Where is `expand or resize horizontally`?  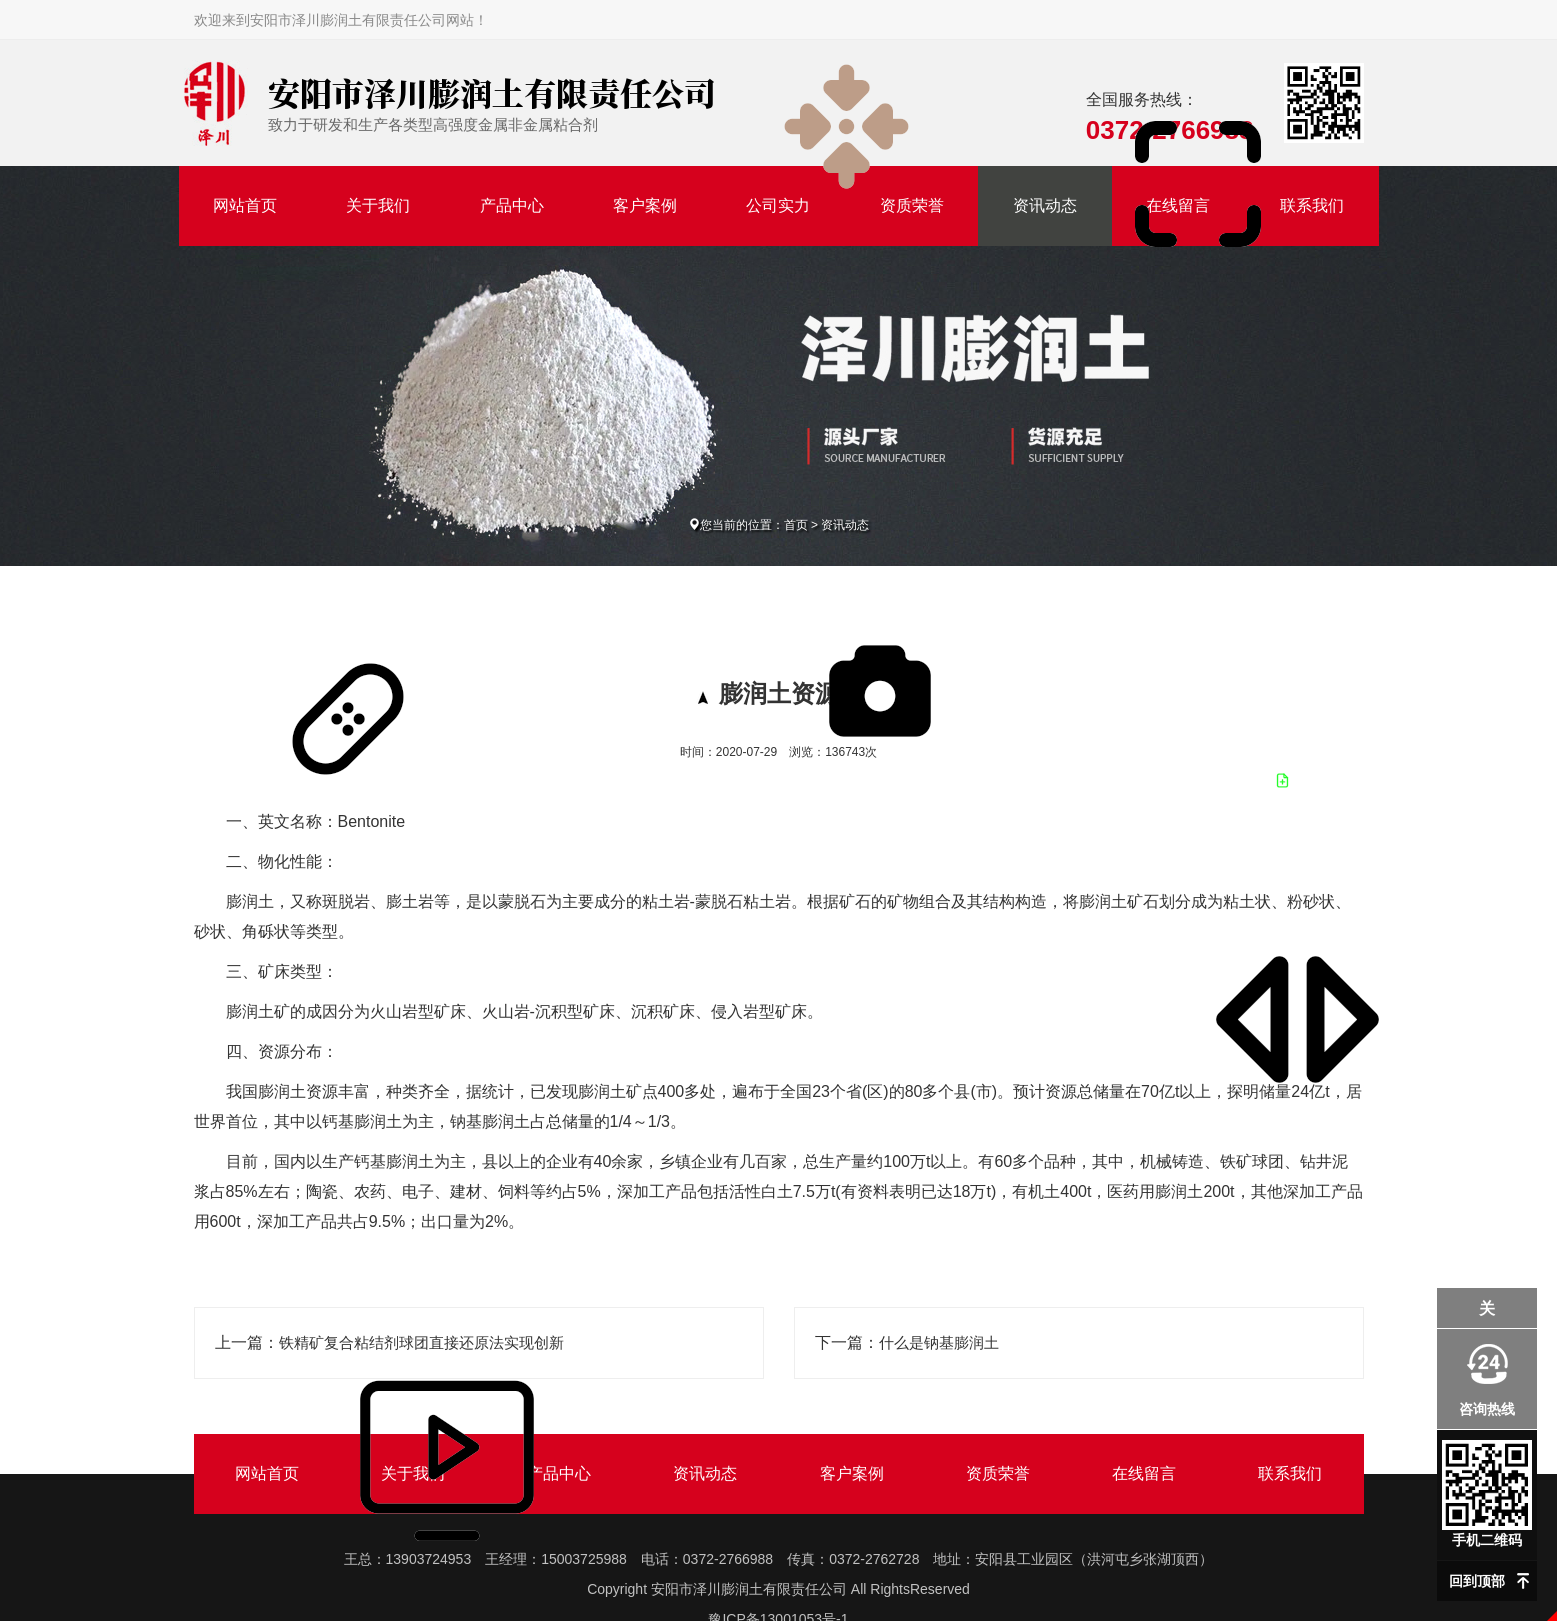
expand or resize horizontally is located at coordinates (1297, 1019).